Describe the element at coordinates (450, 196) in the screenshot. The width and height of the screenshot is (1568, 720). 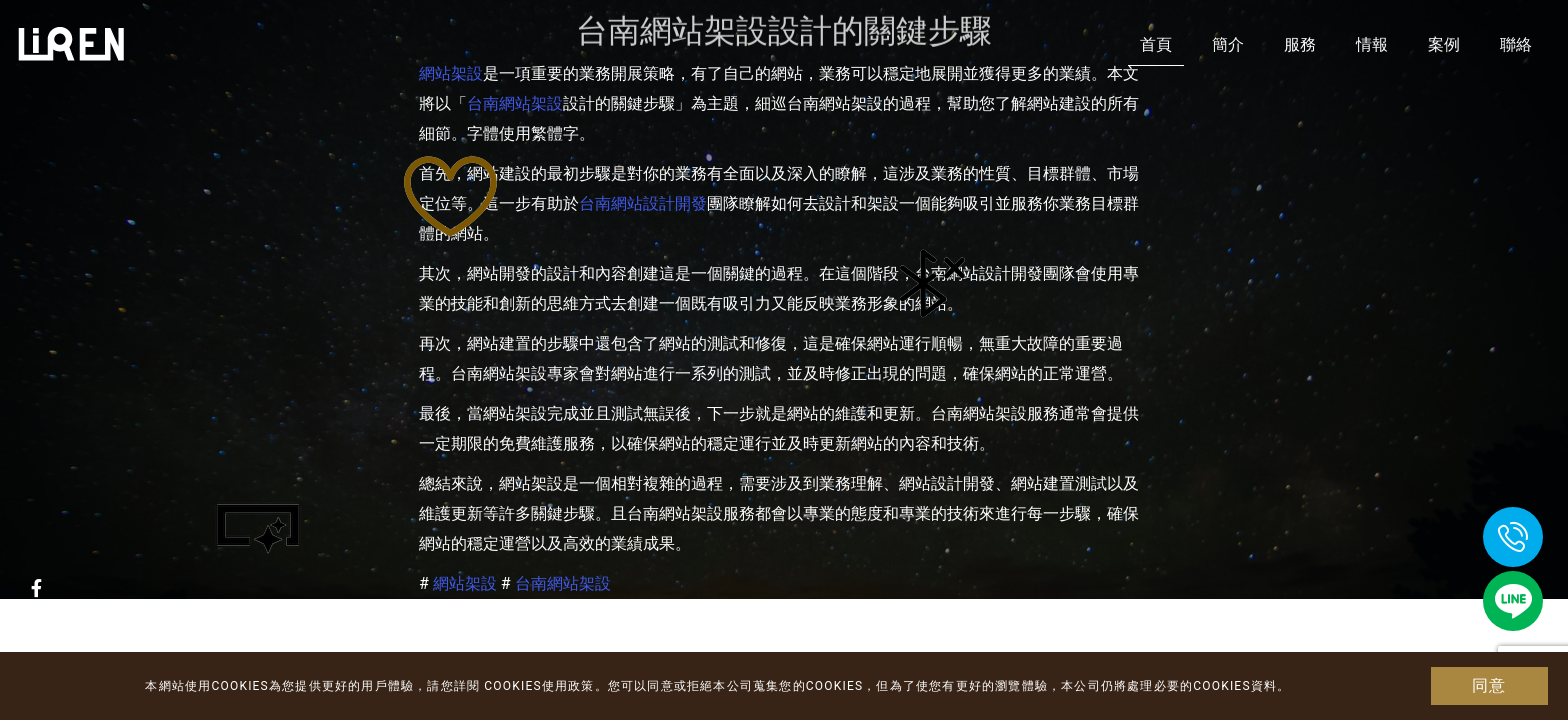
I see `like or favorite this item` at that location.